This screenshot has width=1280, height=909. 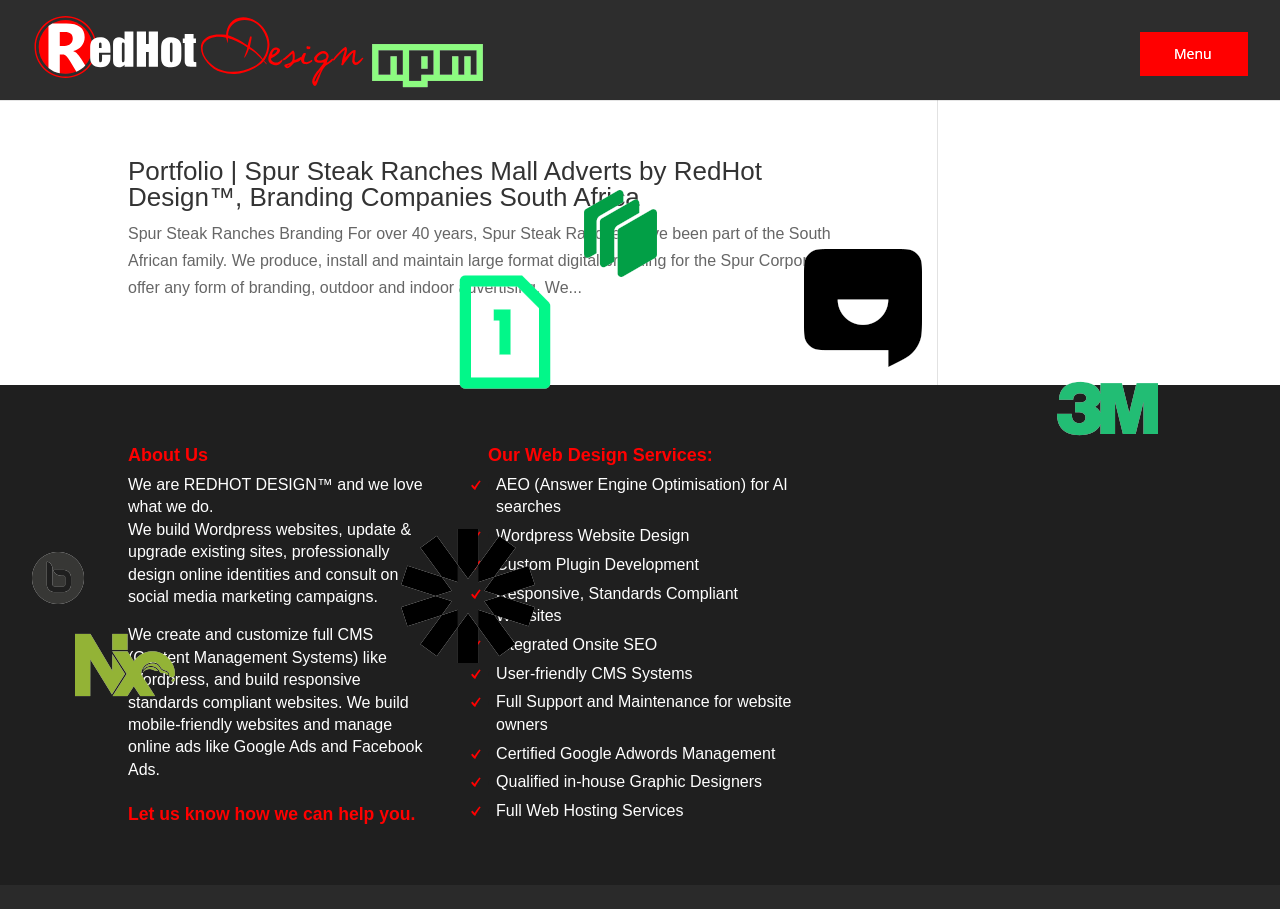 I want to click on indicates primary SIM card slot (SIM 1), so click(x=505, y=332).